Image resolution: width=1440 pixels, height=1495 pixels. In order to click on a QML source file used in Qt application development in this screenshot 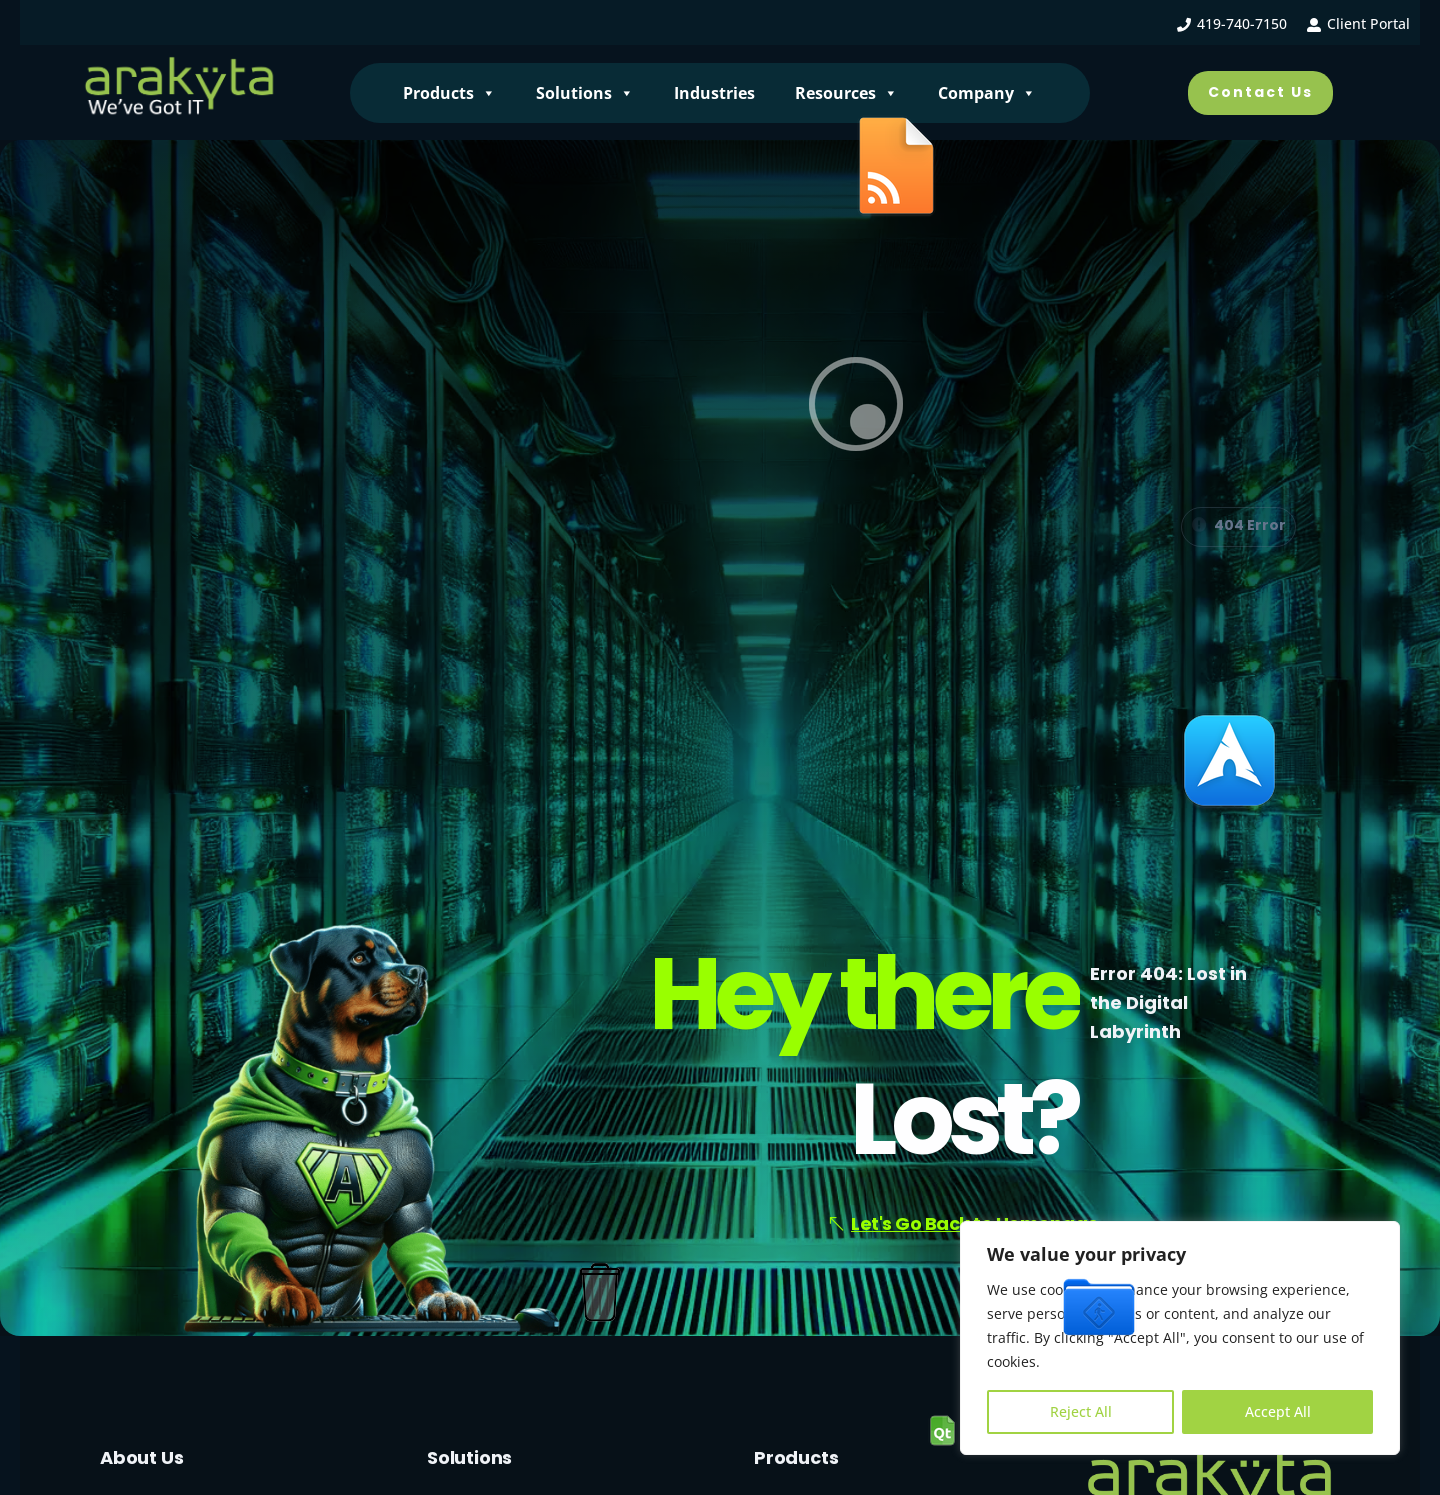, I will do `click(942, 1430)`.